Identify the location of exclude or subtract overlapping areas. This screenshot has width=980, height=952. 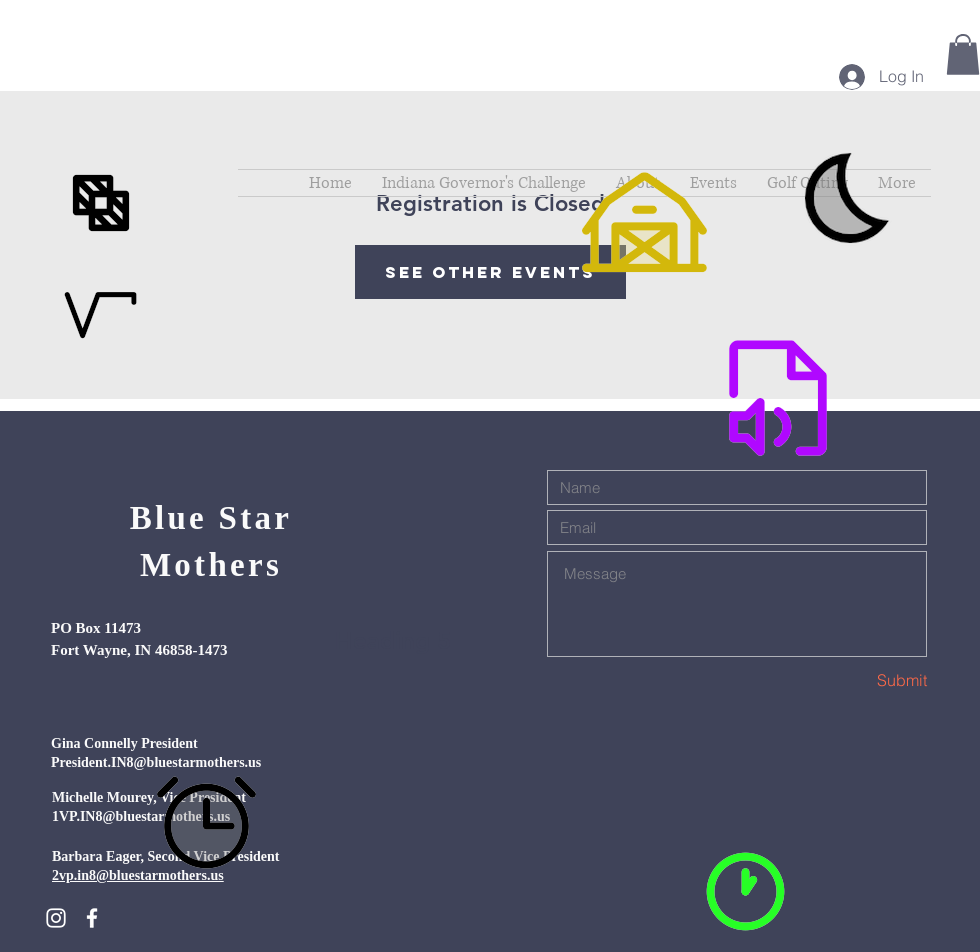
(101, 203).